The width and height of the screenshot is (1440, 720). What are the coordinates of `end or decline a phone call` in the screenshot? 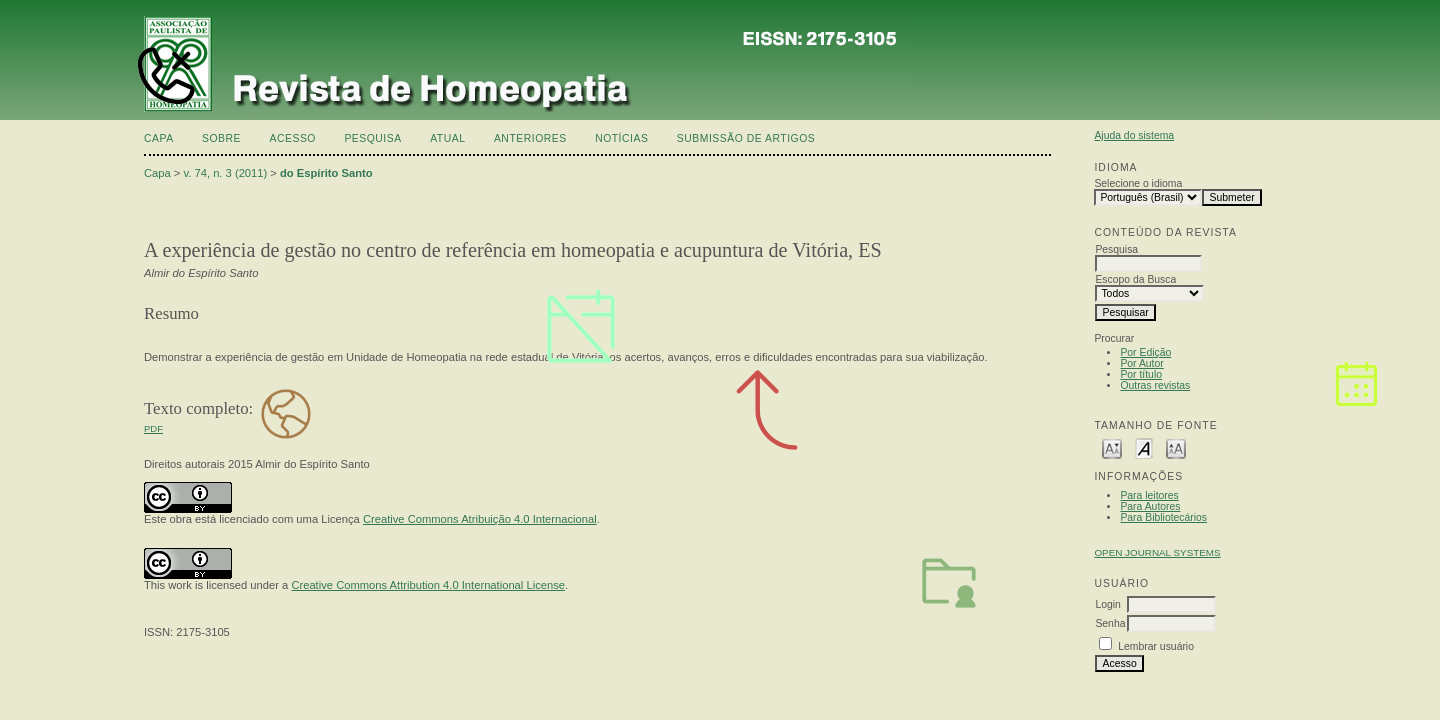 It's located at (167, 74).